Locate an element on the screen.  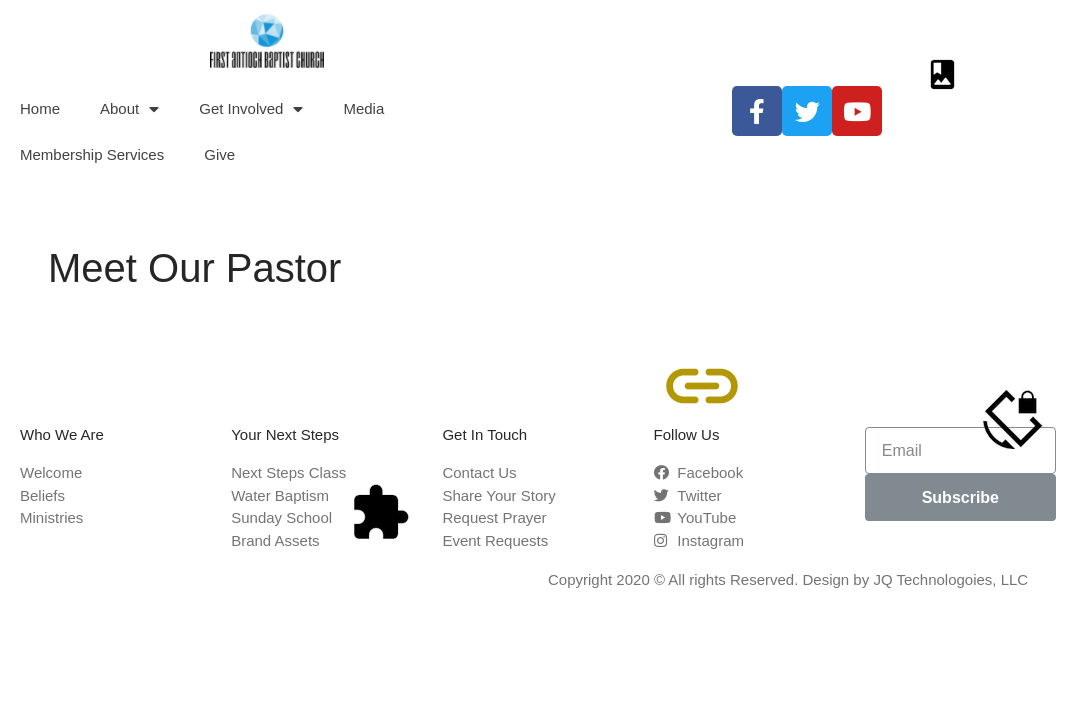
access browser extensions is located at coordinates (380, 513).